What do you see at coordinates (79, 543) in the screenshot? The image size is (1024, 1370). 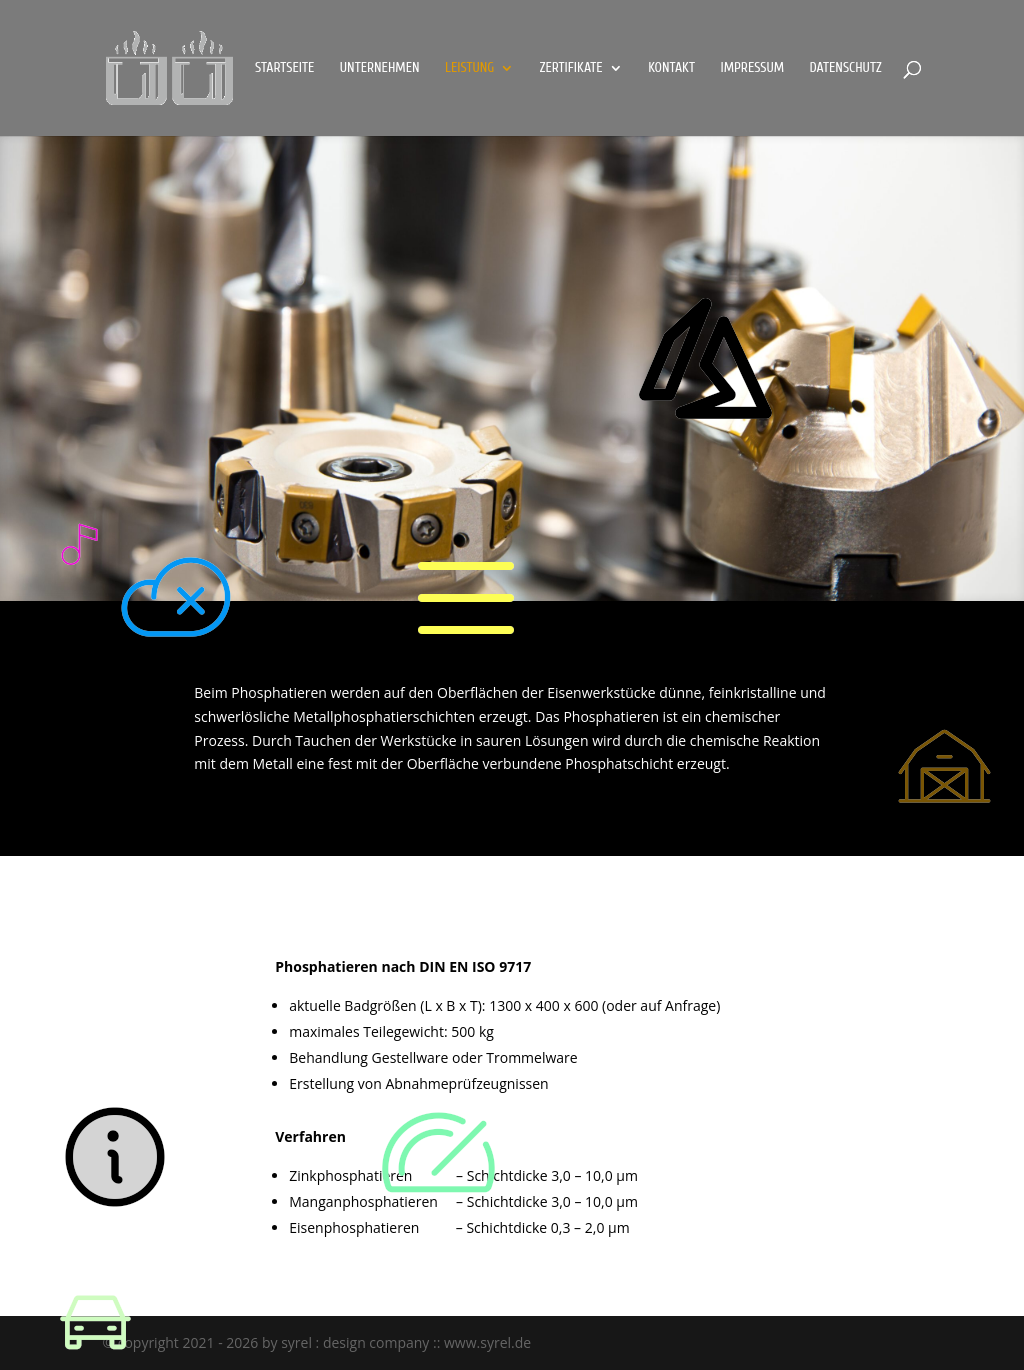 I see `access music or audio player` at bounding box center [79, 543].